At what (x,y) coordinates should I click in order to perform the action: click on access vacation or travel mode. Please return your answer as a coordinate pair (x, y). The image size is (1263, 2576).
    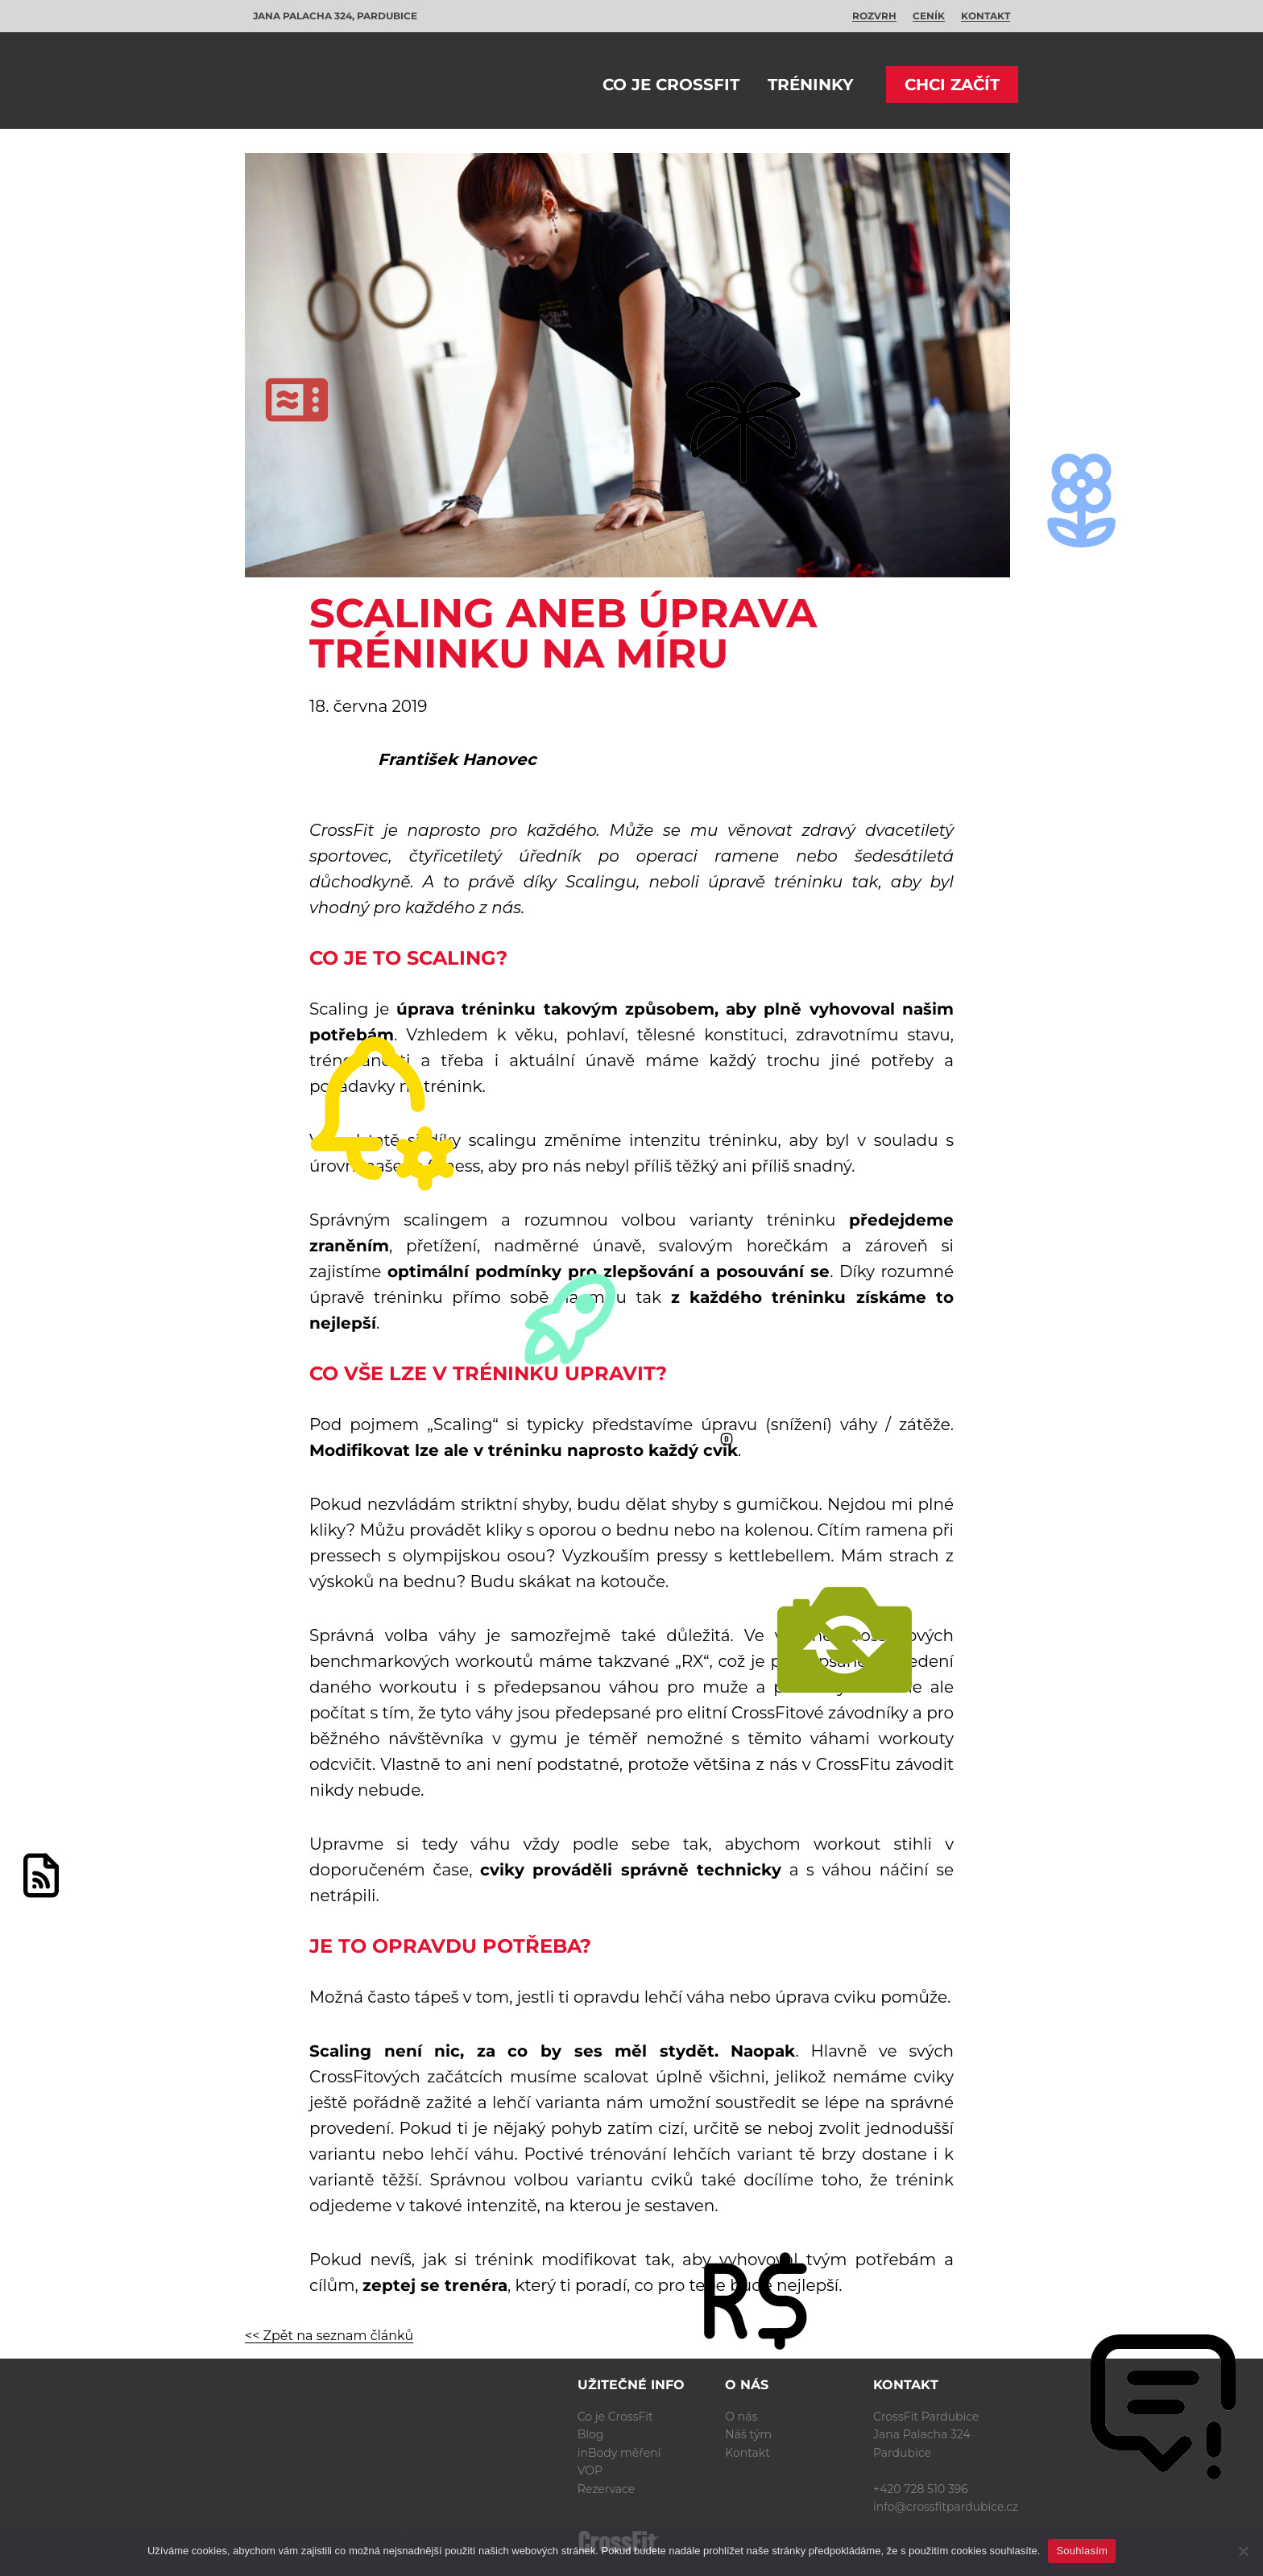
    Looking at the image, I should click on (743, 430).